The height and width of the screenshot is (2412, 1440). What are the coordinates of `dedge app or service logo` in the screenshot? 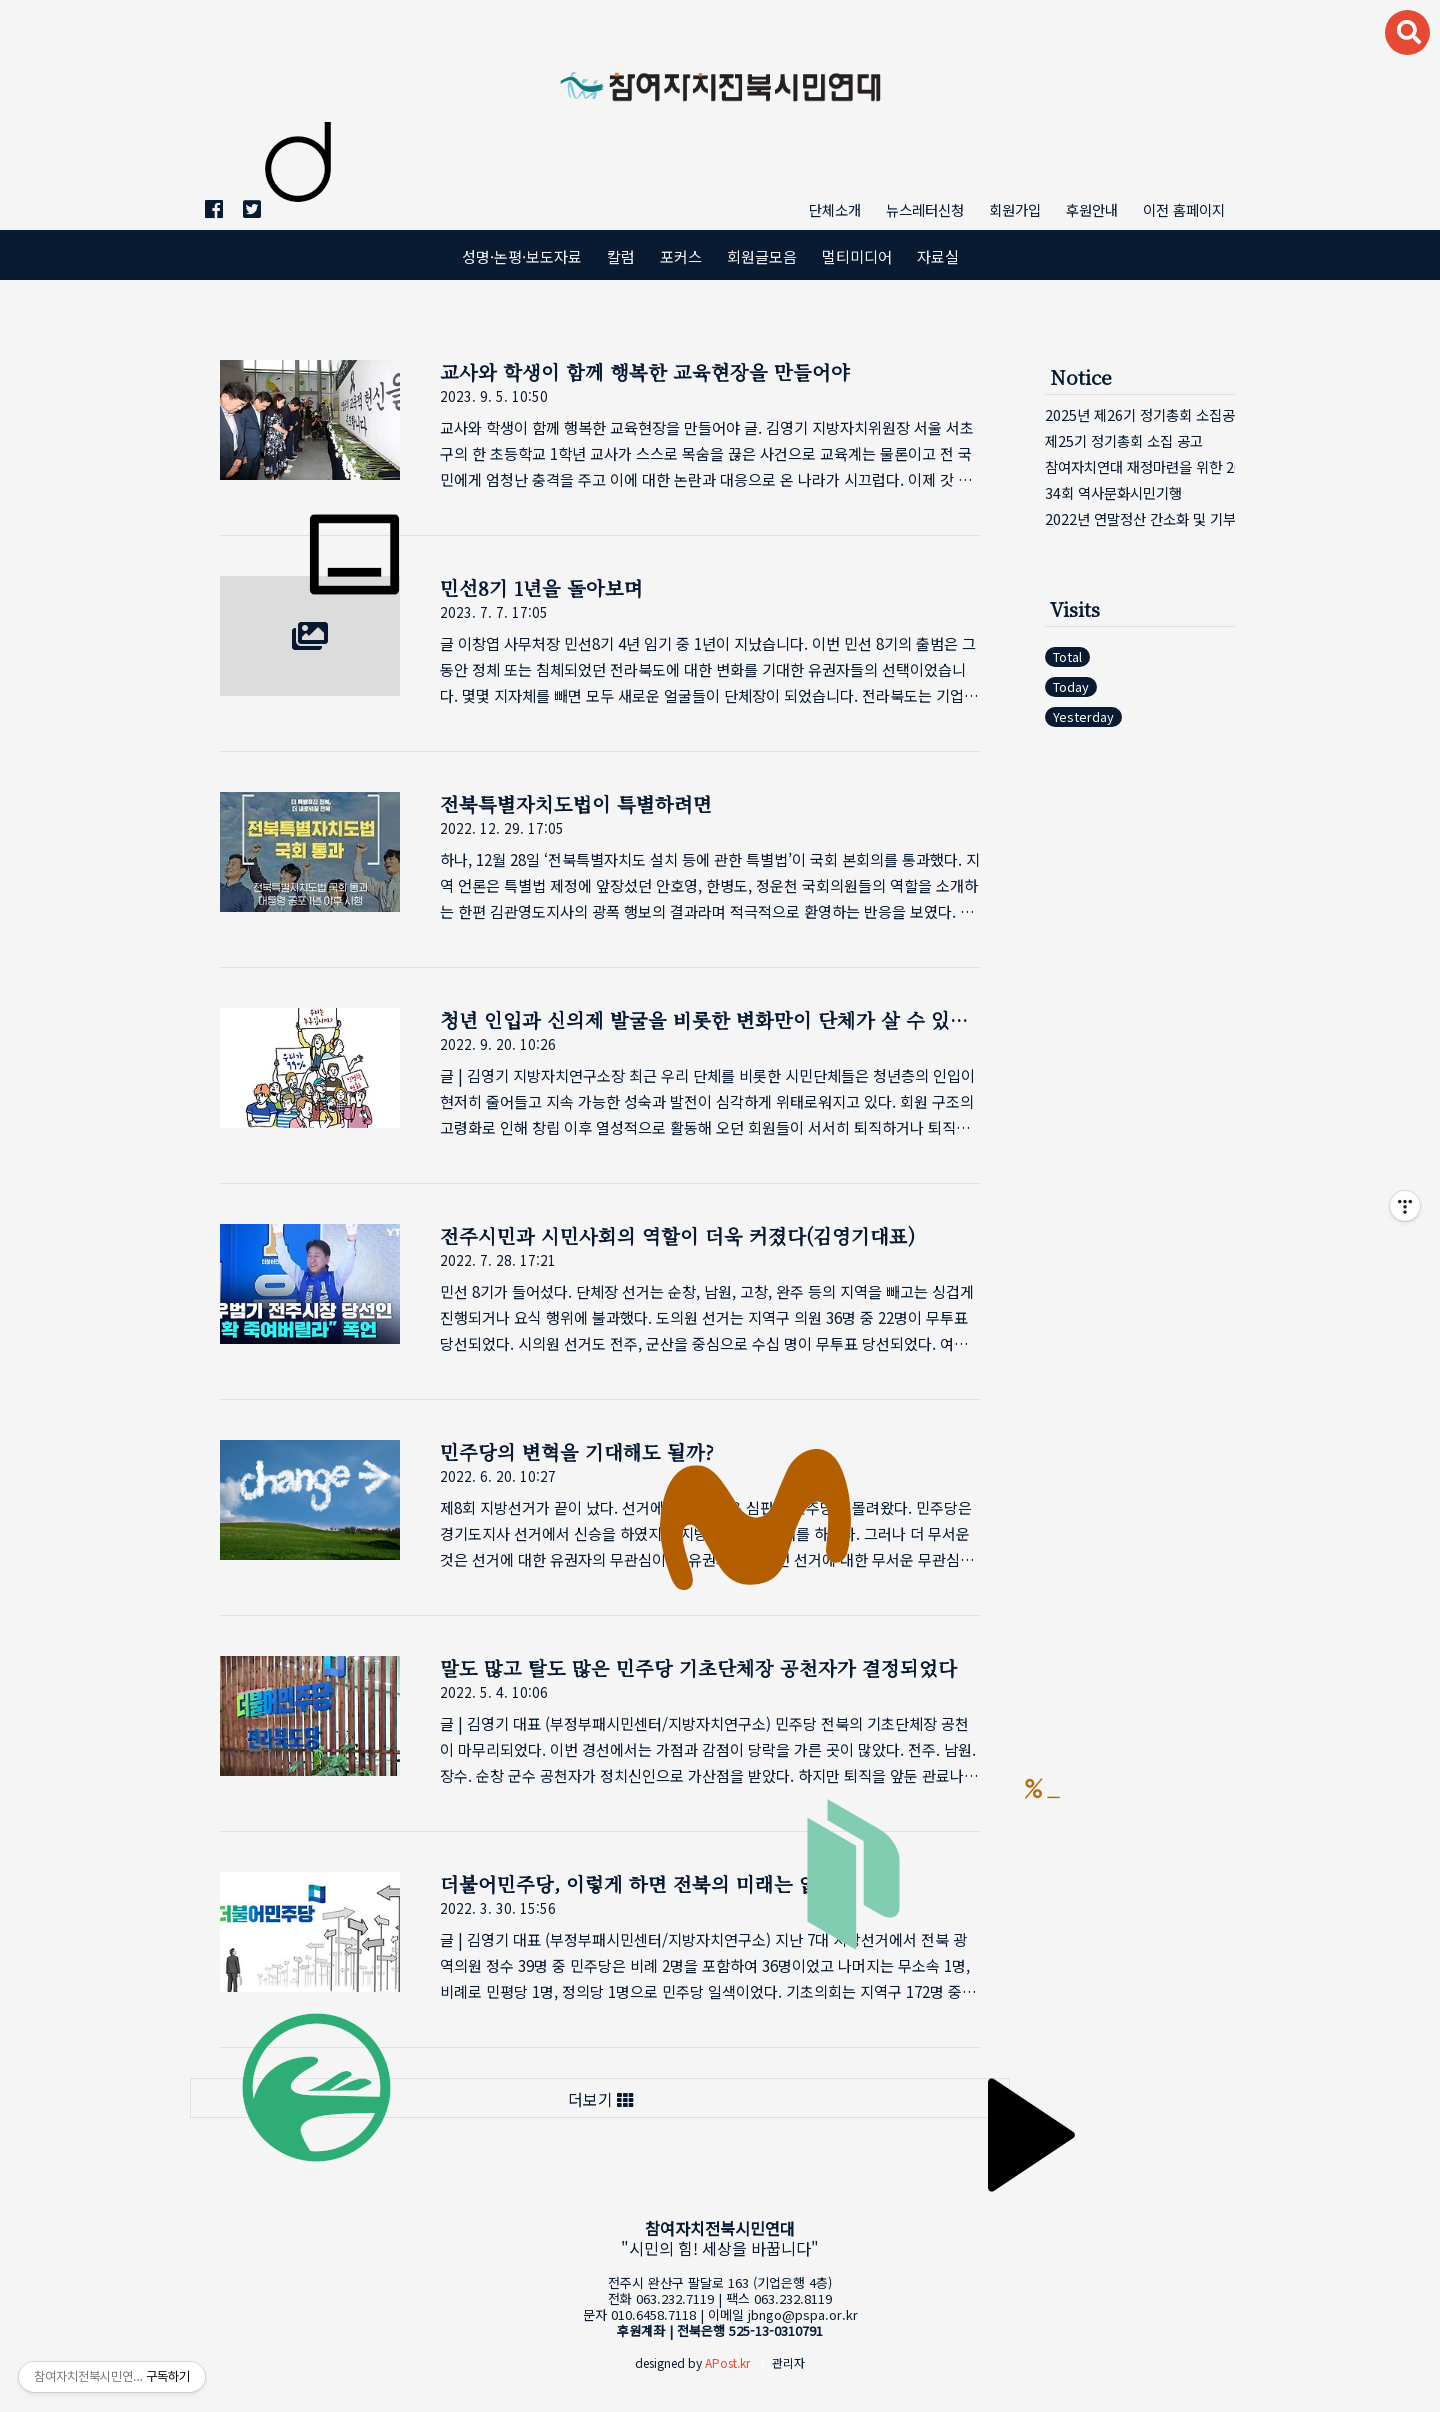 It's located at (298, 162).